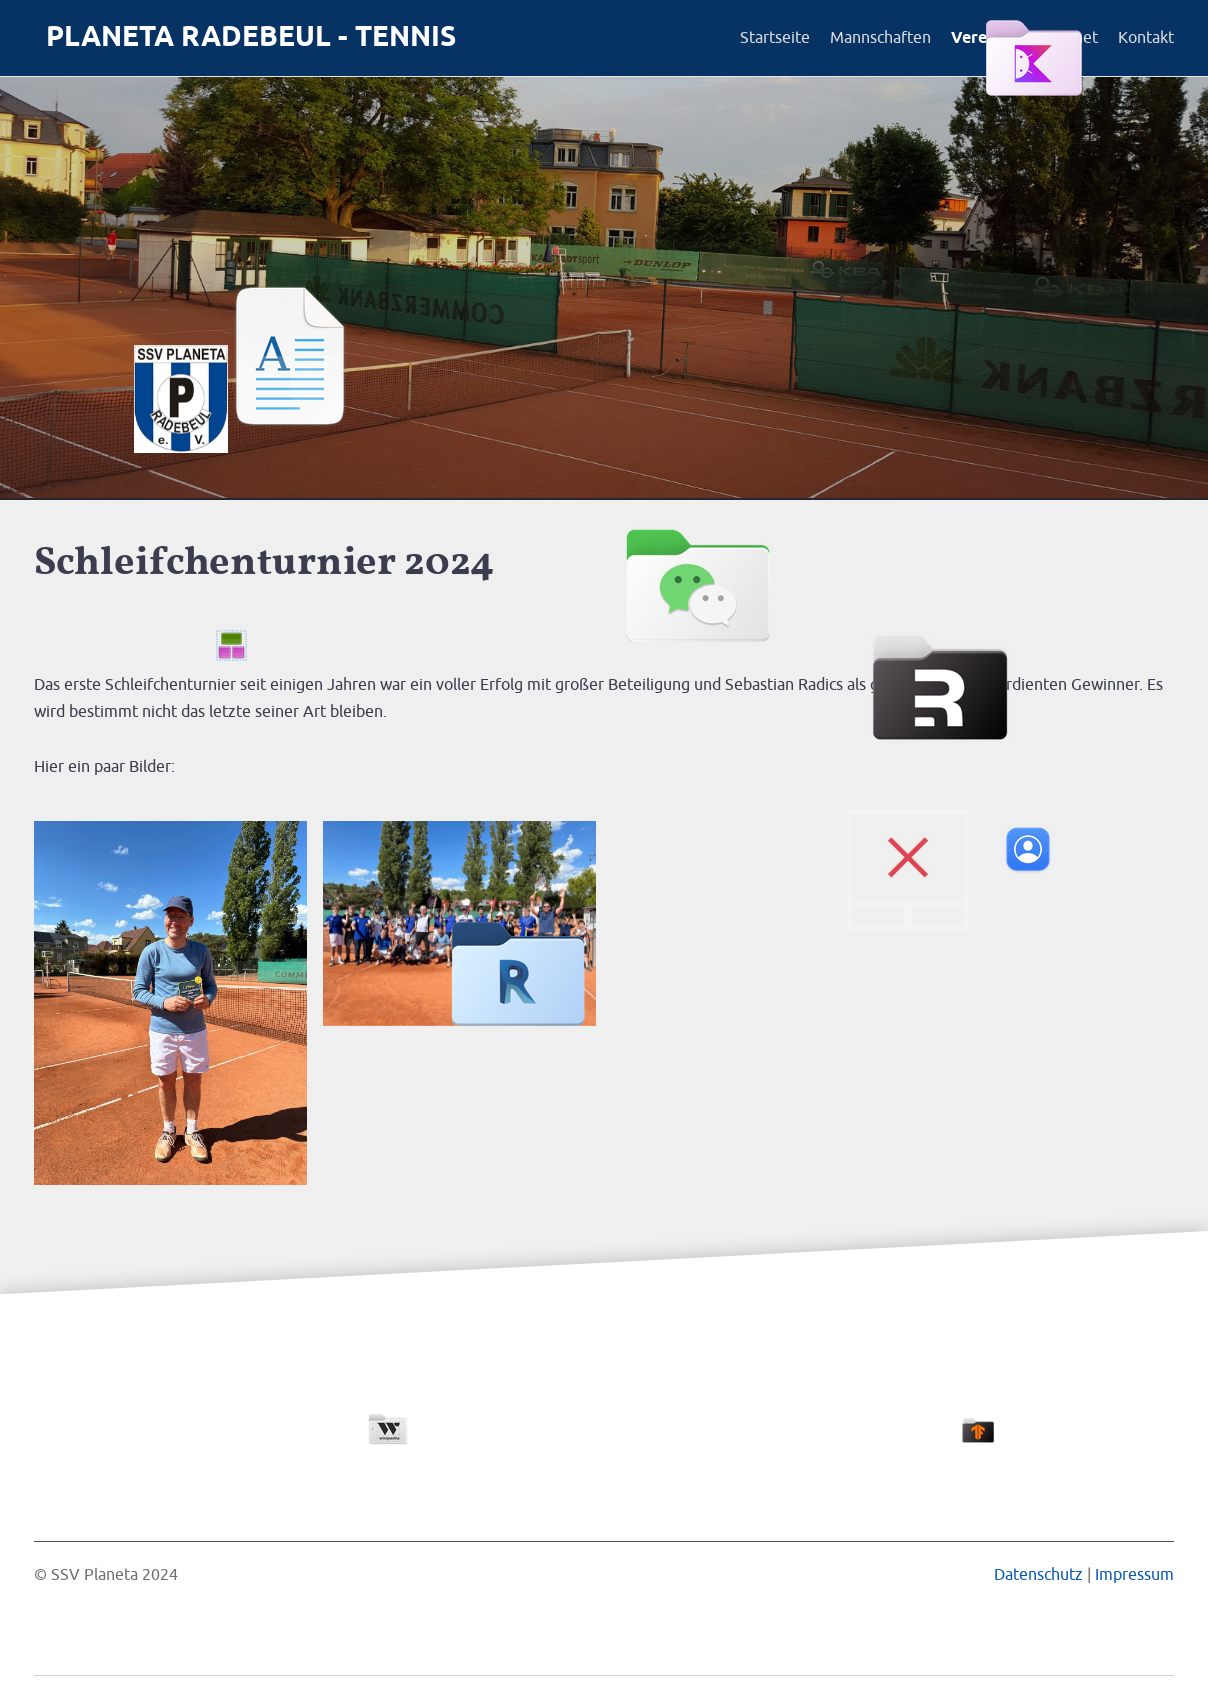  Describe the element at coordinates (939, 690) in the screenshot. I see `open remix project folder` at that location.